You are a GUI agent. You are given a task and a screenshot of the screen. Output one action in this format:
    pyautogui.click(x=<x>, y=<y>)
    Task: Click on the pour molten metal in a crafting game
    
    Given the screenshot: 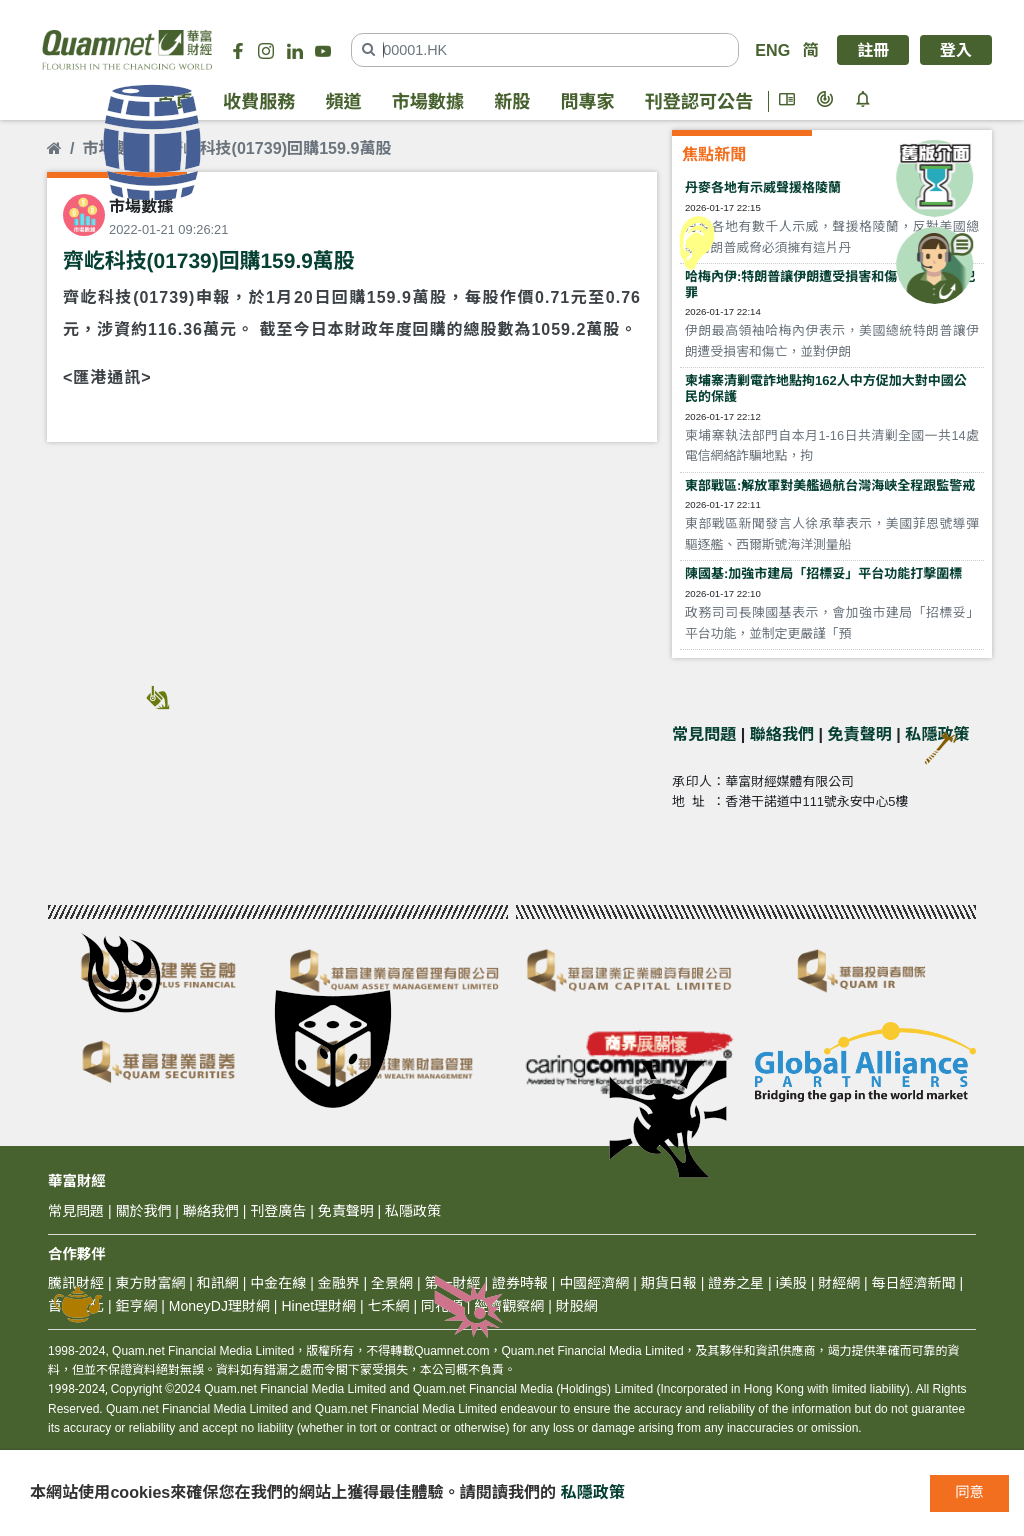 What is the action you would take?
    pyautogui.click(x=157, y=697)
    